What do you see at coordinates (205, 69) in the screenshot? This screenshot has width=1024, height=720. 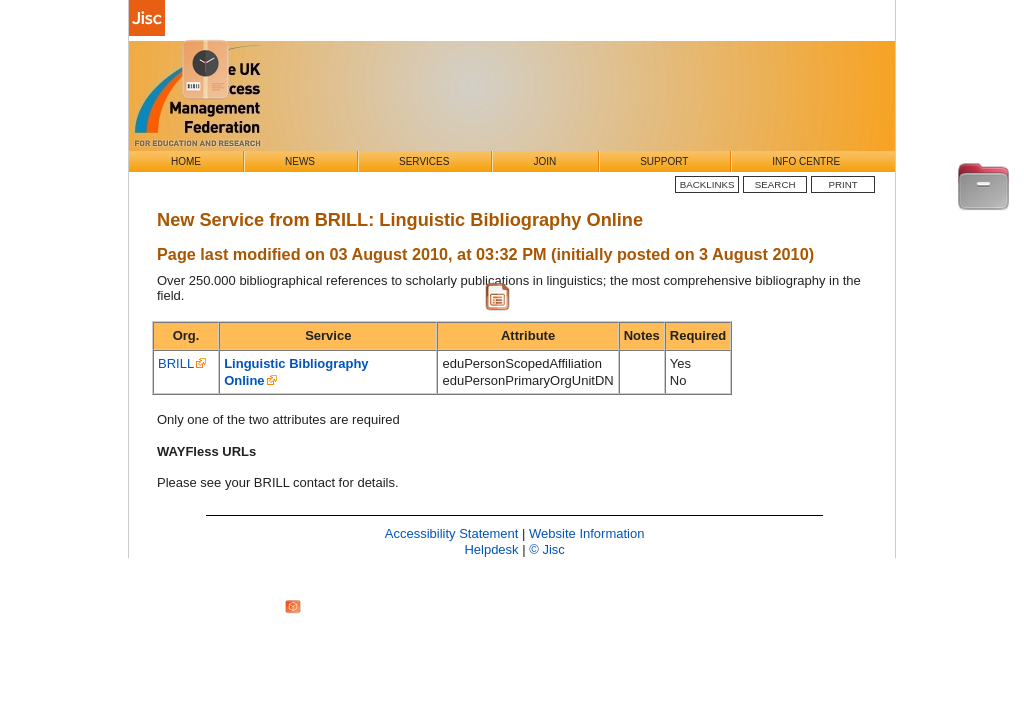 I see `package manager is processing or waiting` at bounding box center [205, 69].